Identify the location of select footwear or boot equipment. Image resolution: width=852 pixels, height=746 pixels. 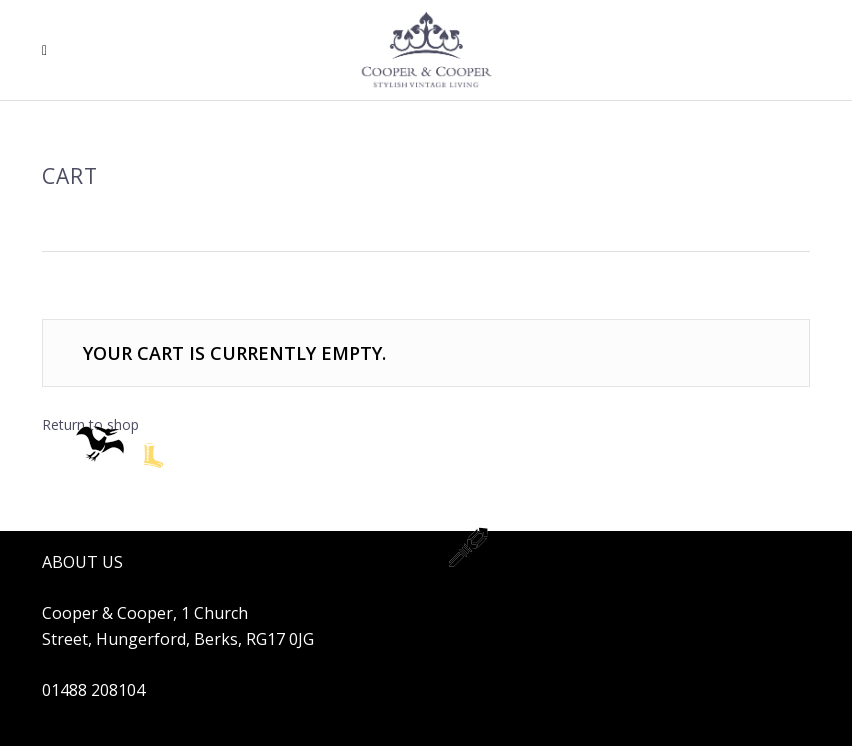
(153, 455).